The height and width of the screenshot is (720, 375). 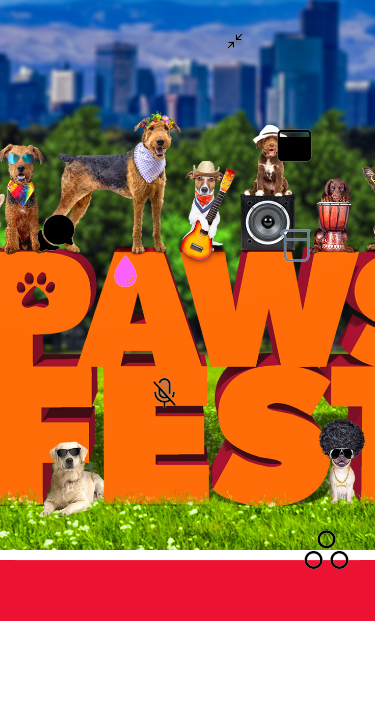 What do you see at coordinates (56, 233) in the screenshot?
I see `open messaging or chat` at bounding box center [56, 233].